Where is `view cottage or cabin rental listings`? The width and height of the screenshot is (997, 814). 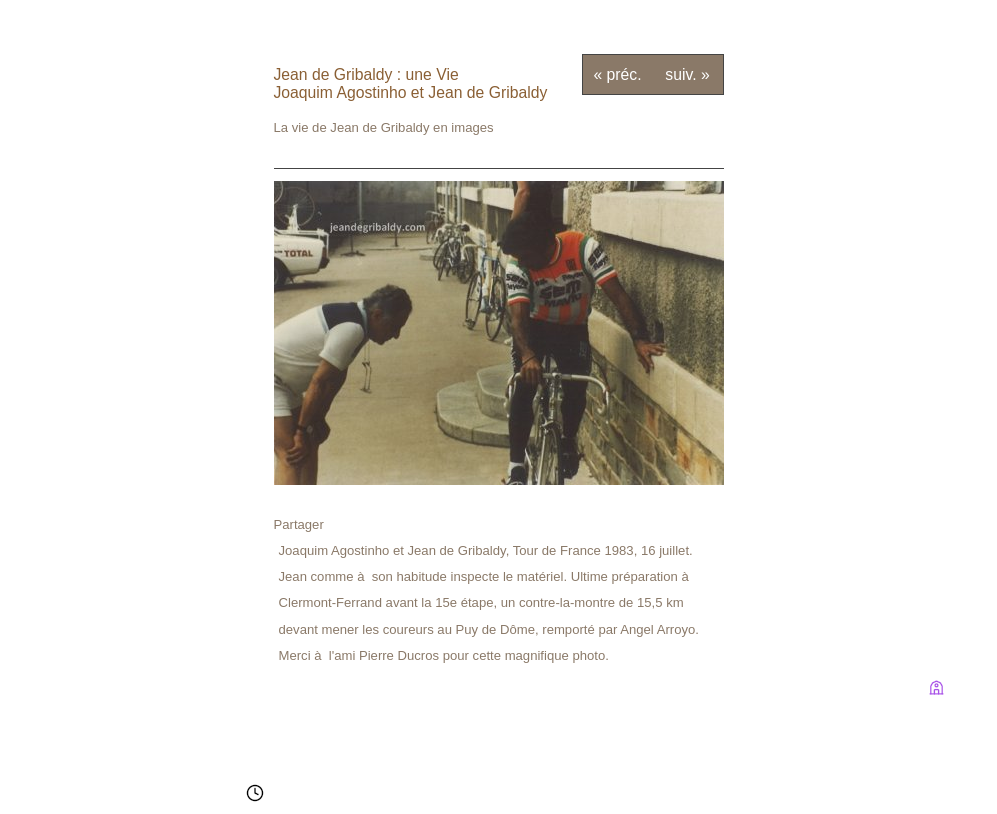
view cottage or cabin rental listings is located at coordinates (936, 687).